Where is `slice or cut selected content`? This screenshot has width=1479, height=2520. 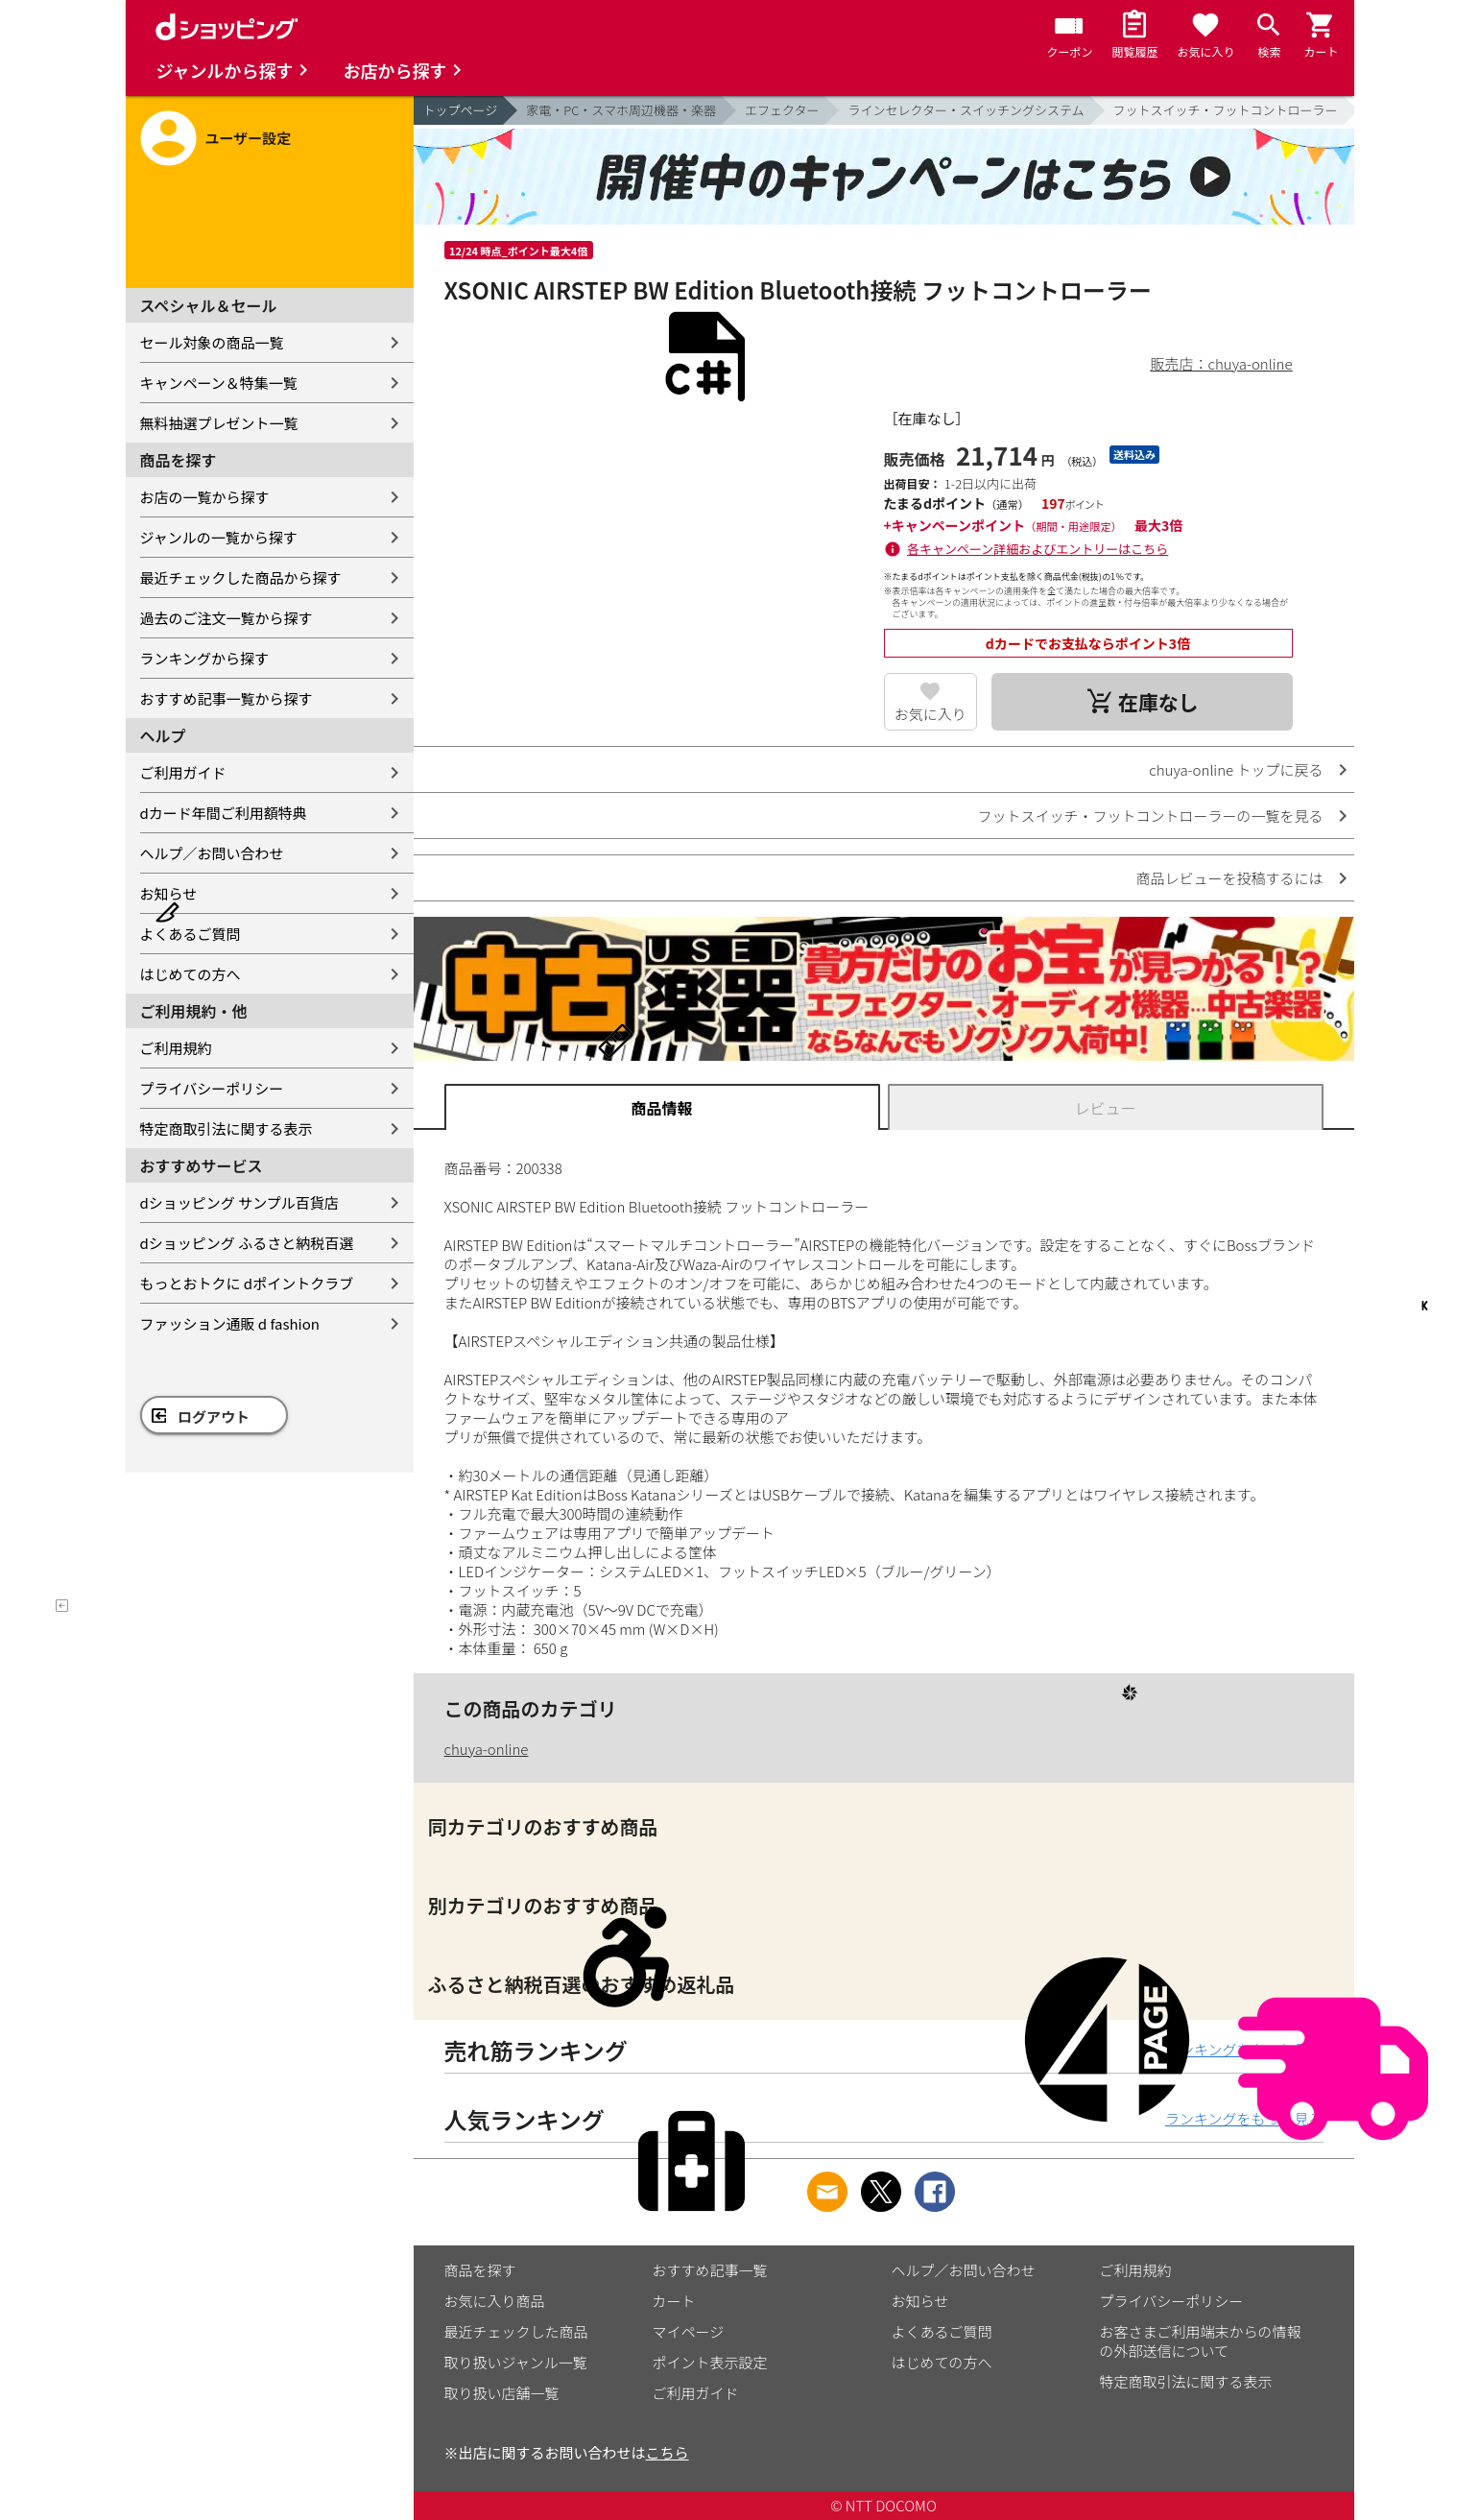 slice or cut selected content is located at coordinates (167, 912).